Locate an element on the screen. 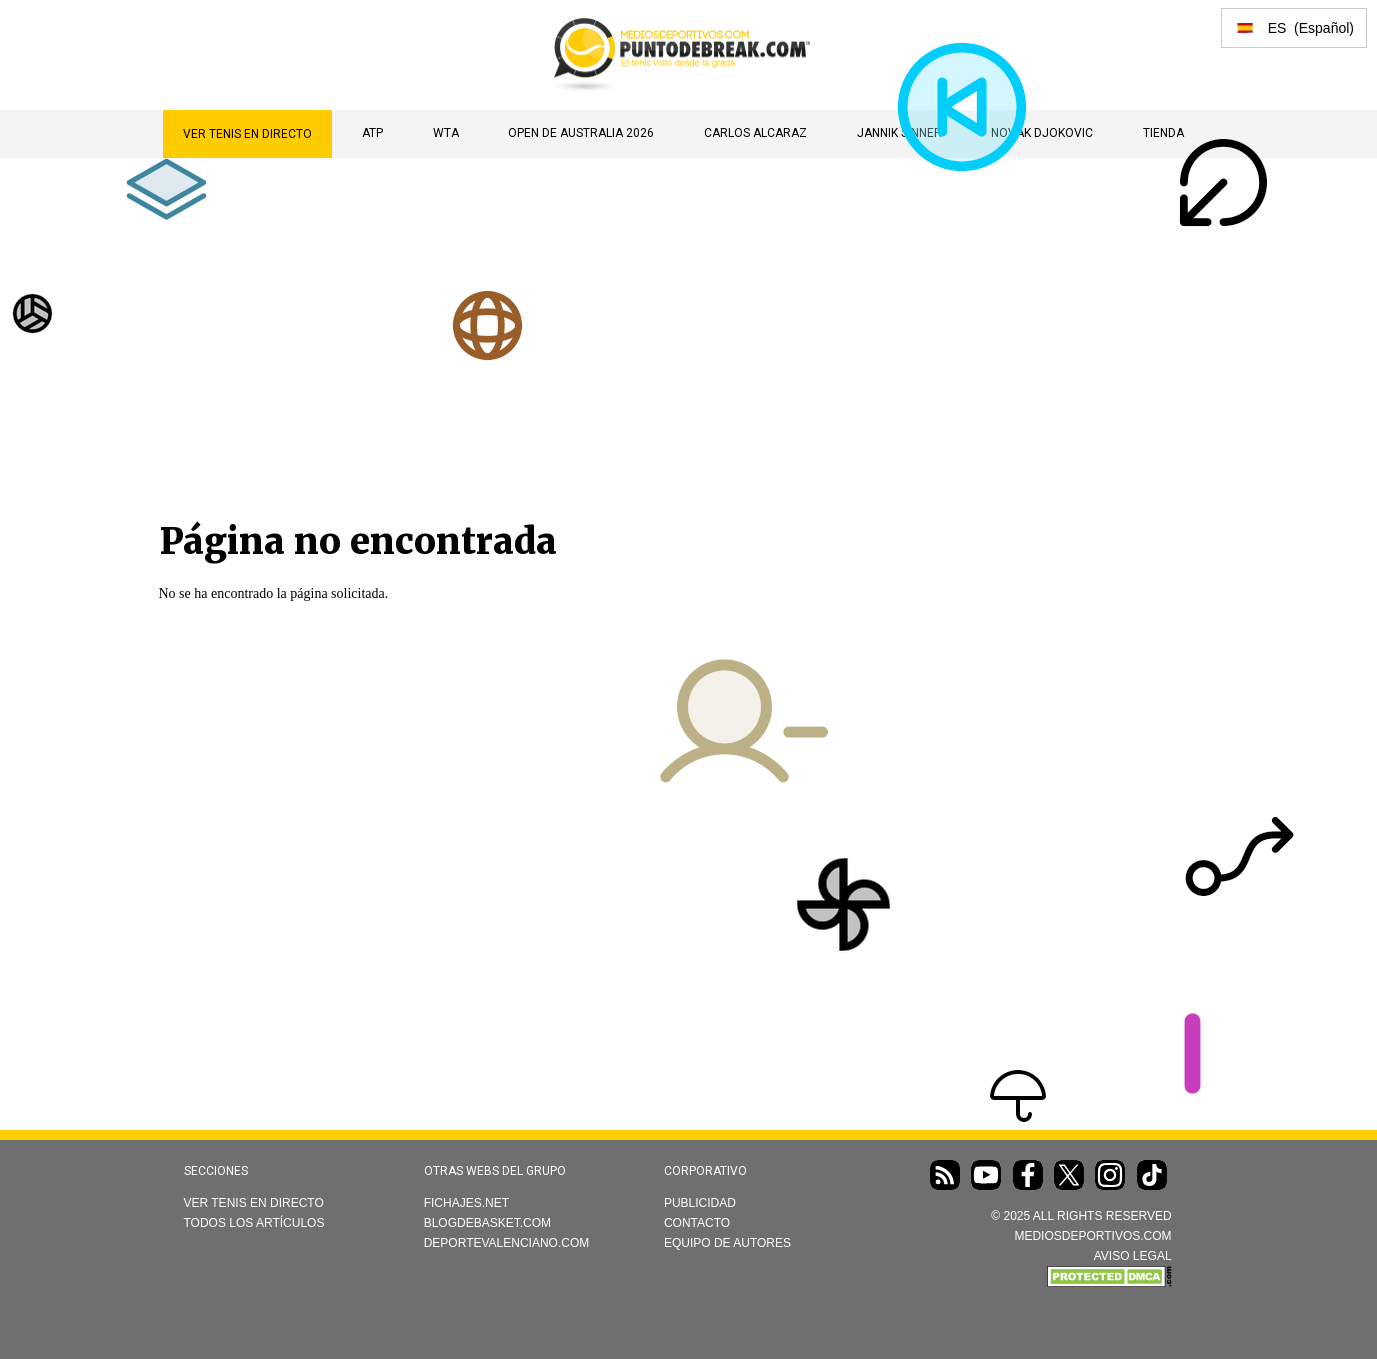 The image size is (1377, 1359). indicates a workflow or process flow direction is located at coordinates (1239, 856).